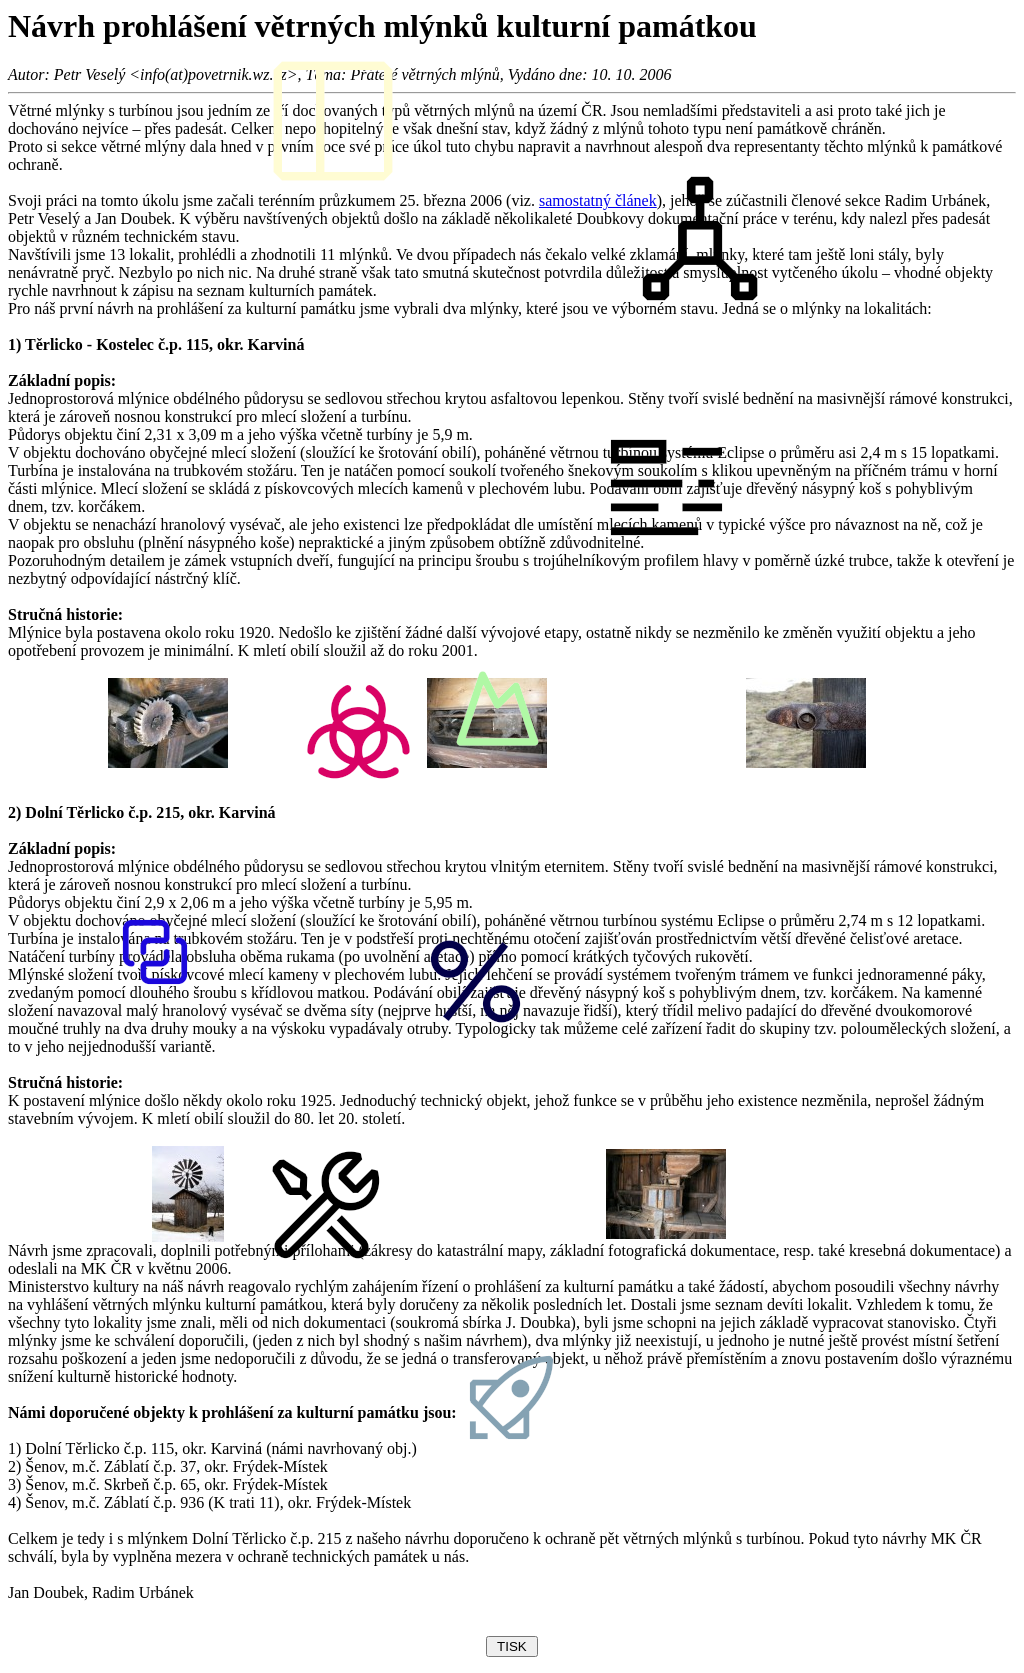 Image resolution: width=1024 pixels, height=1673 pixels. Describe the element at coordinates (497, 708) in the screenshot. I see `view outdoor or nature-related content` at that location.